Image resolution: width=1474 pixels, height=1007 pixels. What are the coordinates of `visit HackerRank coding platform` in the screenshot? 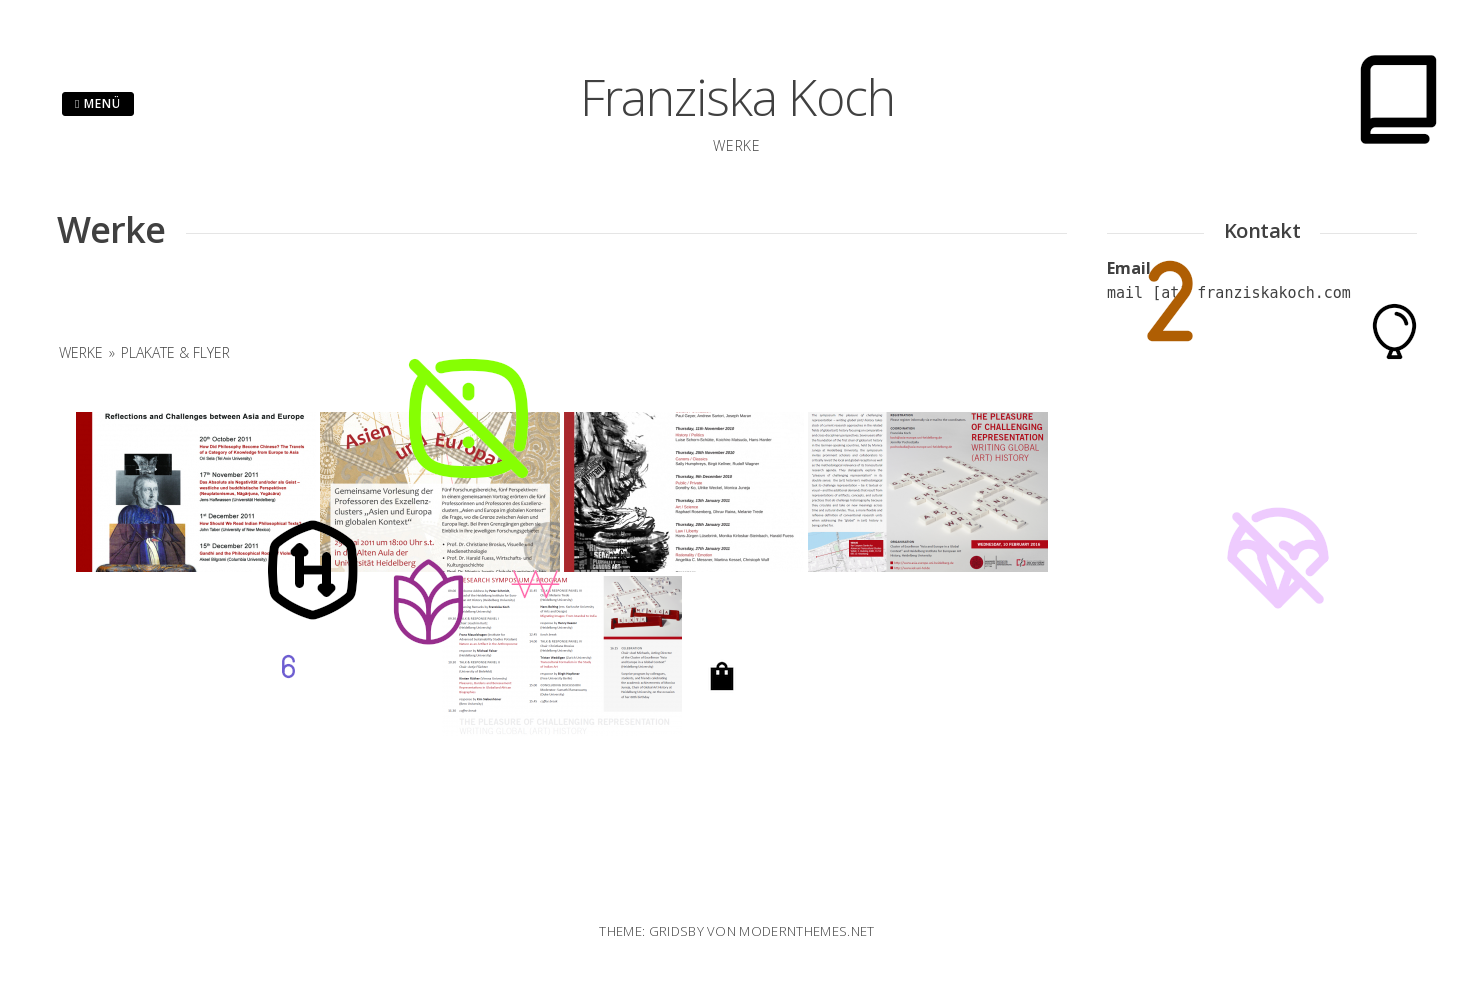 It's located at (313, 570).